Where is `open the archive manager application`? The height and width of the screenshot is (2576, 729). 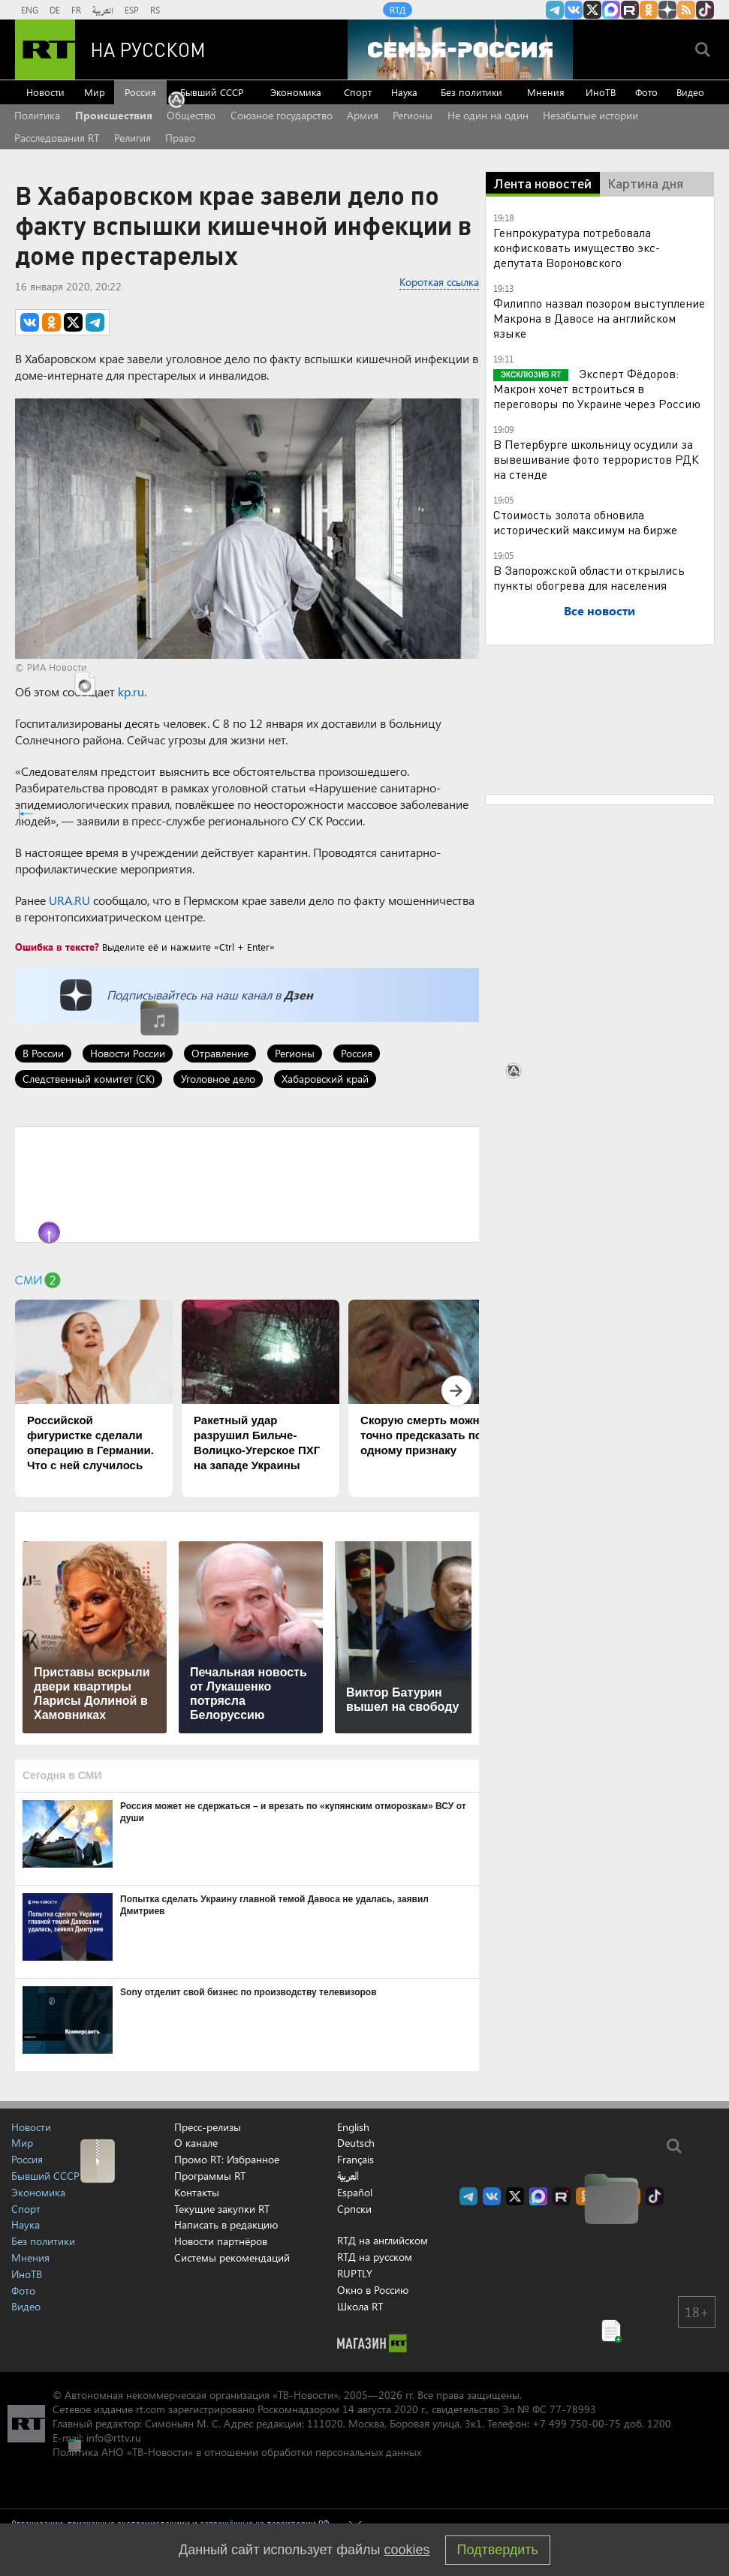 open the archive manager application is located at coordinates (98, 2161).